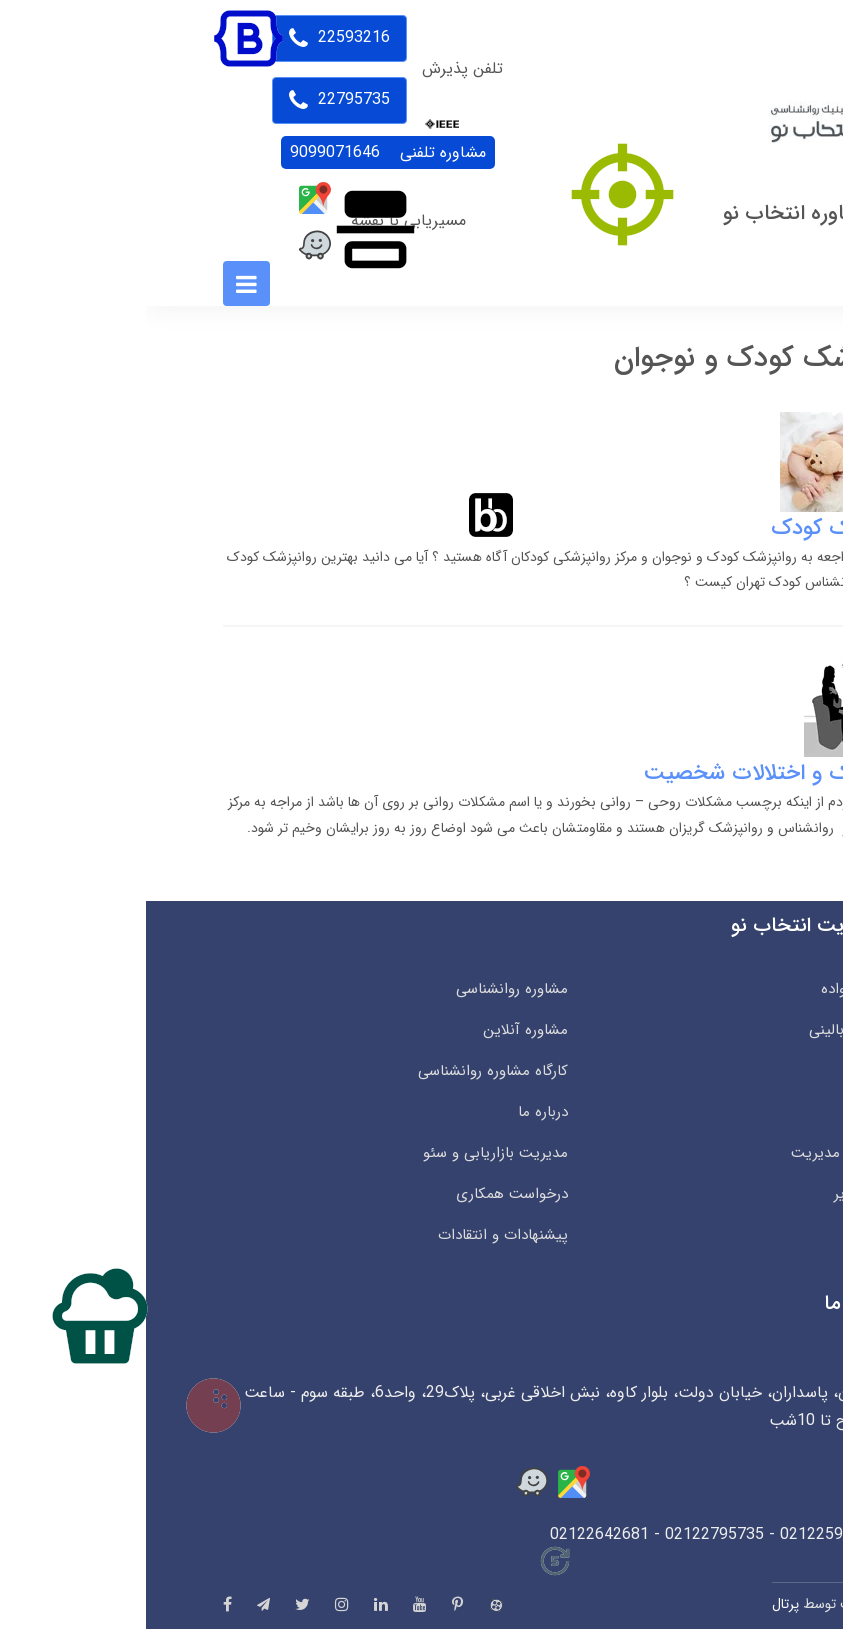 The width and height of the screenshot is (843, 1629). I want to click on open the bigbasket grocery delivery app, so click(491, 515).